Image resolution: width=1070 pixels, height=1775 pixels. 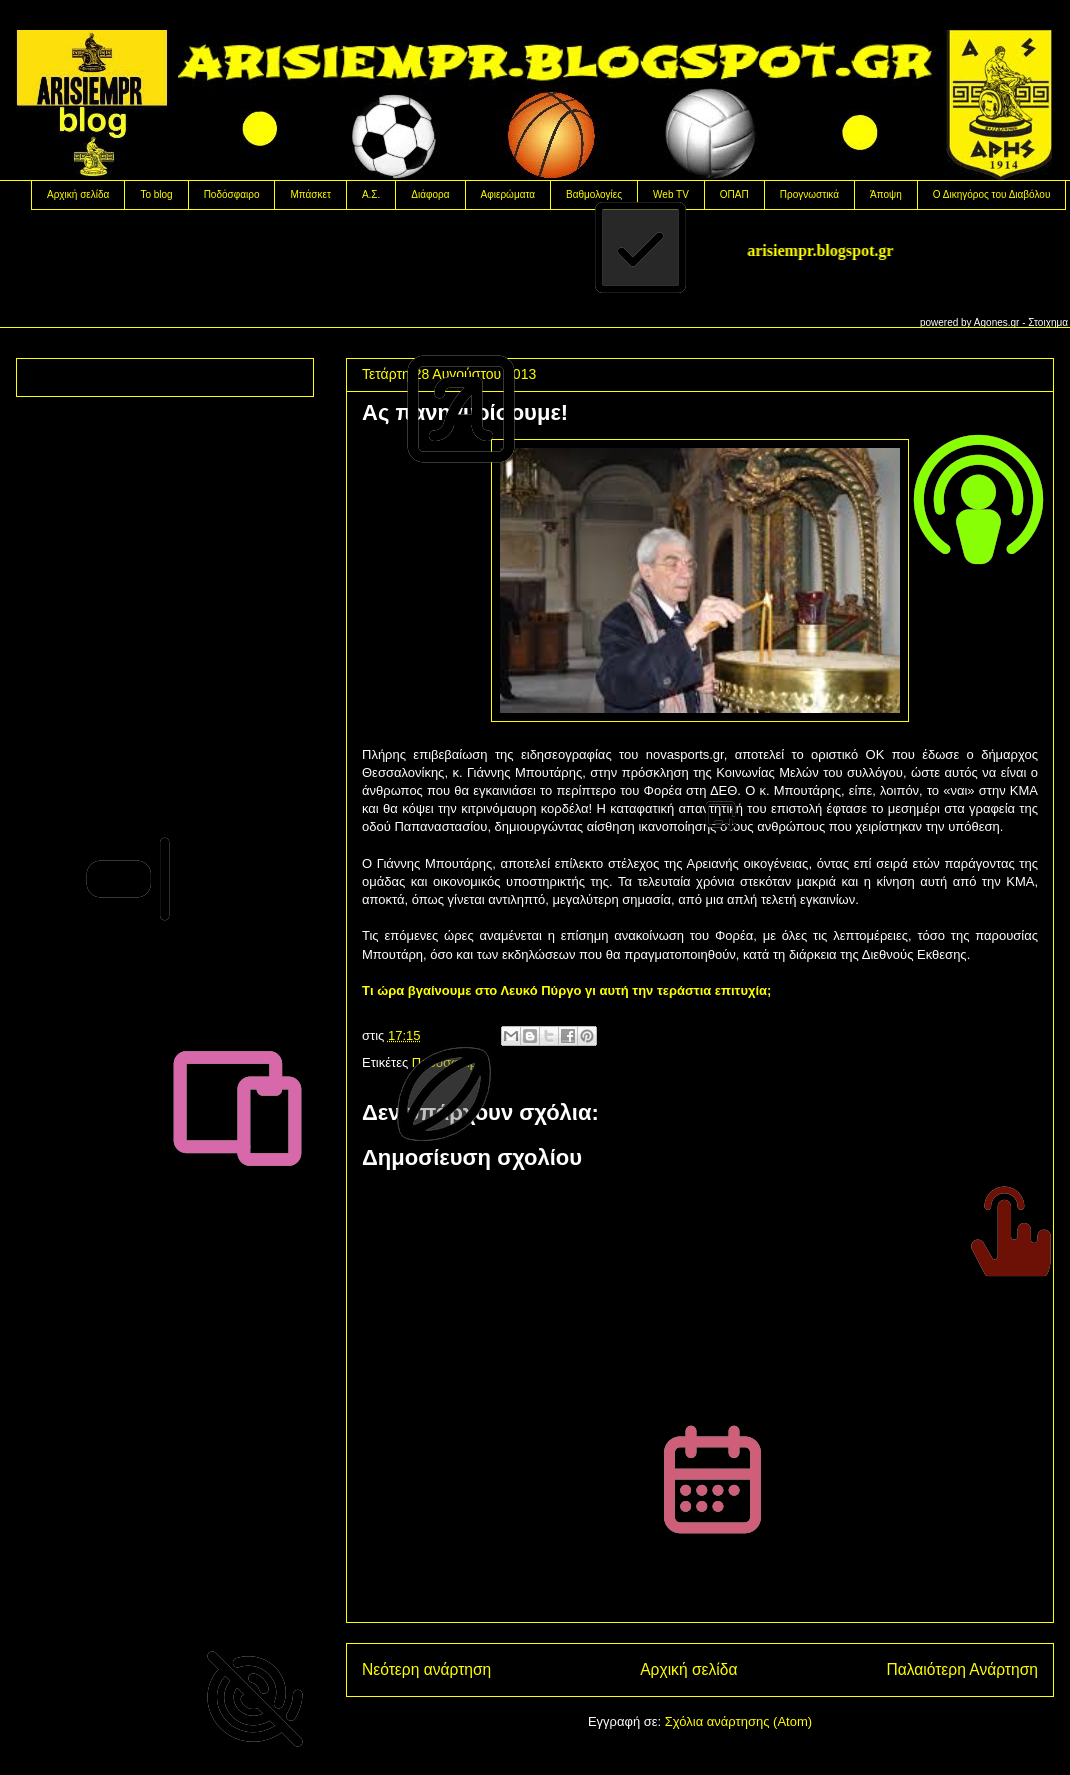 What do you see at coordinates (1011, 1233) in the screenshot?
I see `tap to interact with an element` at bounding box center [1011, 1233].